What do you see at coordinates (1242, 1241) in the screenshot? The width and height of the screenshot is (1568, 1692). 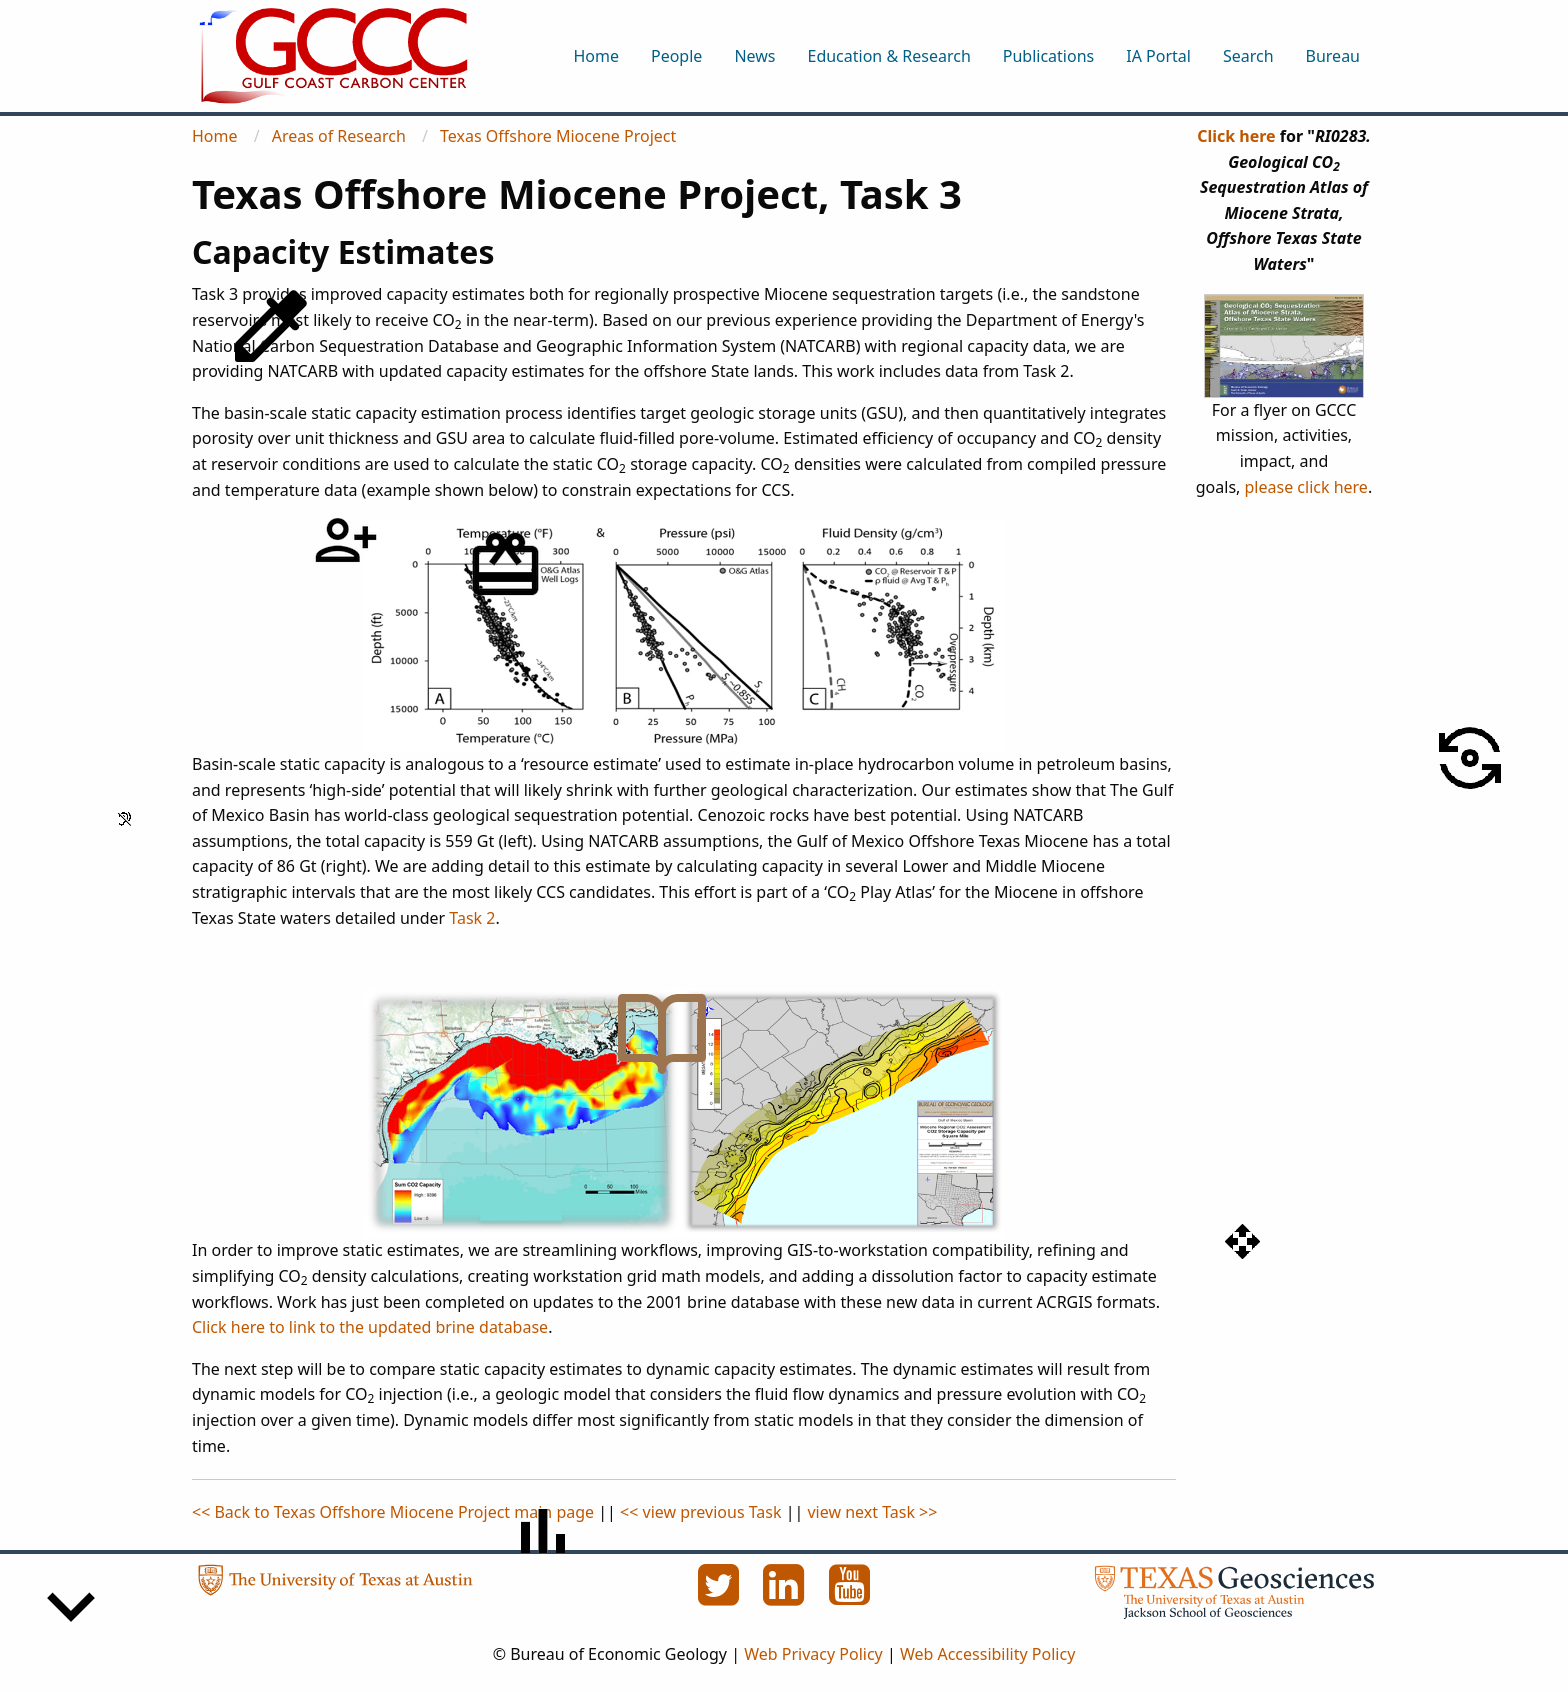 I see `move or drag this element freely` at bounding box center [1242, 1241].